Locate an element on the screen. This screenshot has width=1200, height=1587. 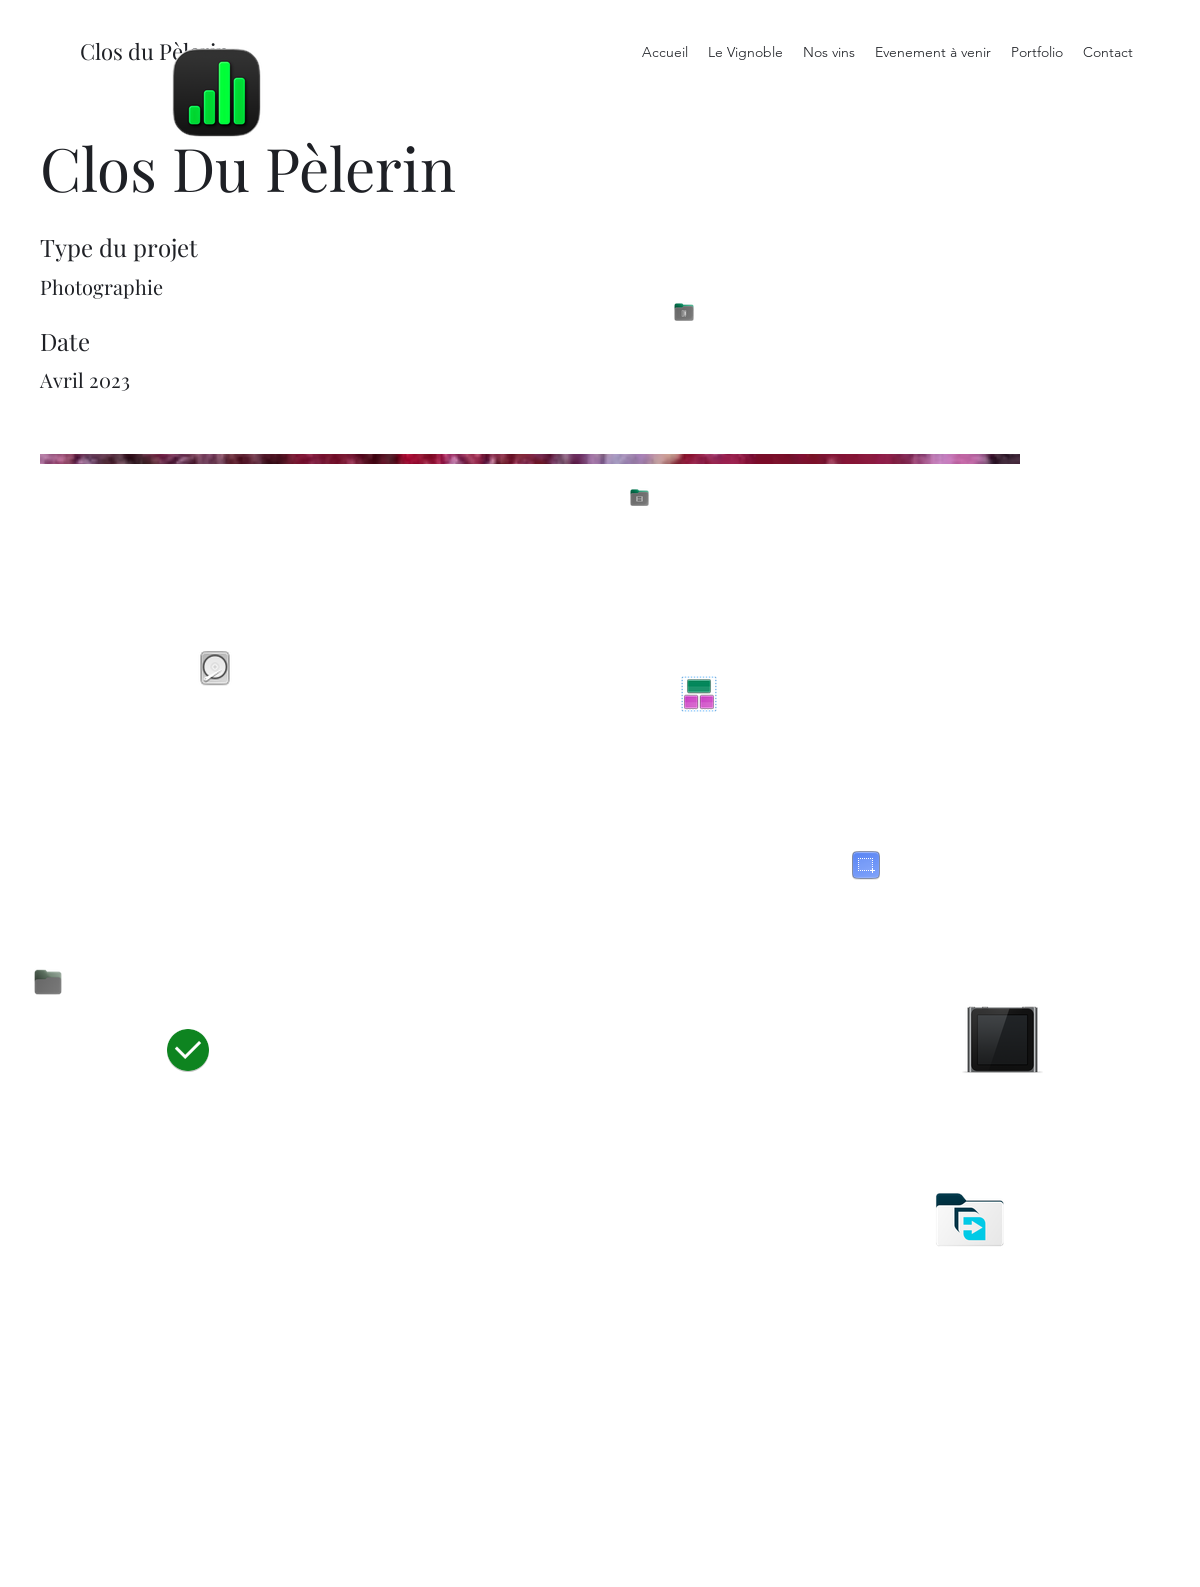
an open folder ready to display its contents is located at coordinates (48, 982).